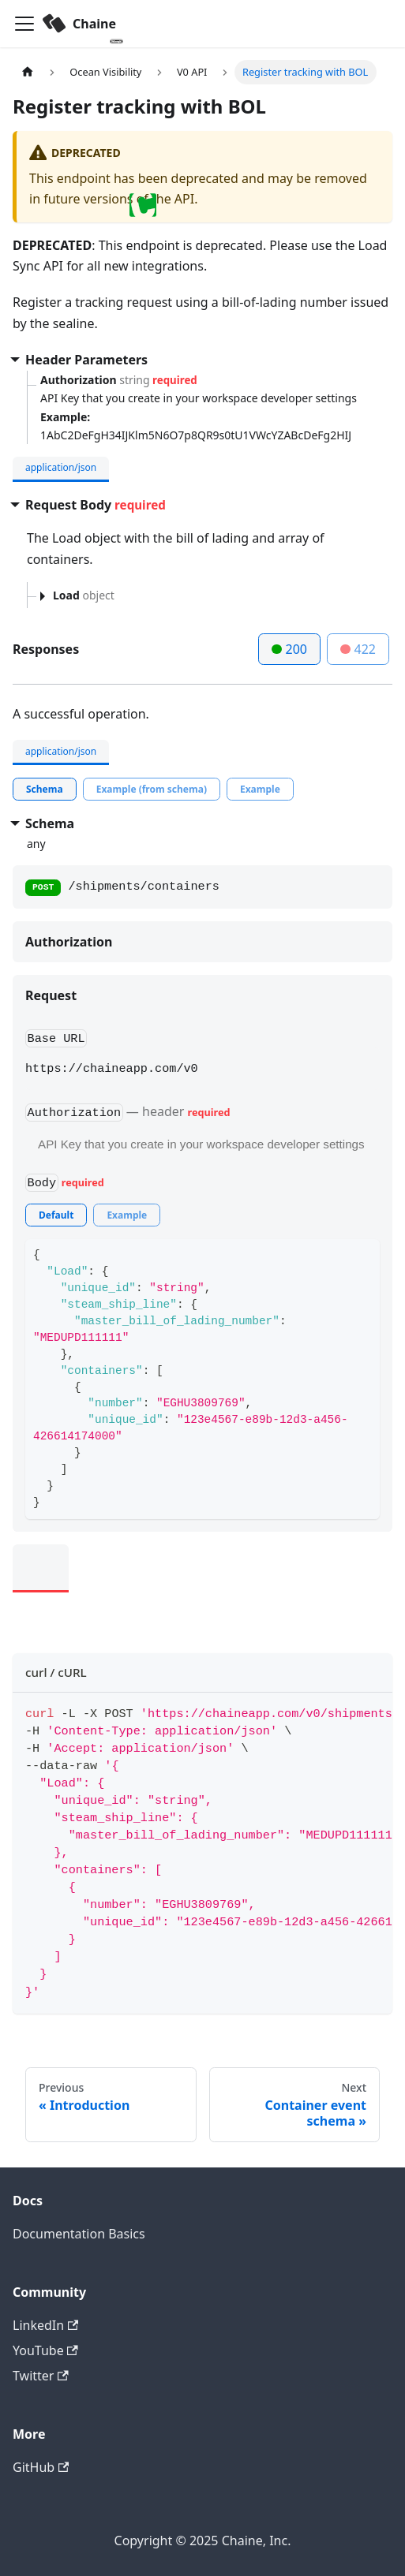 The height and width of the screenshot is (2576, 405). I want to click on contao CMS logo, so click(143, 205).